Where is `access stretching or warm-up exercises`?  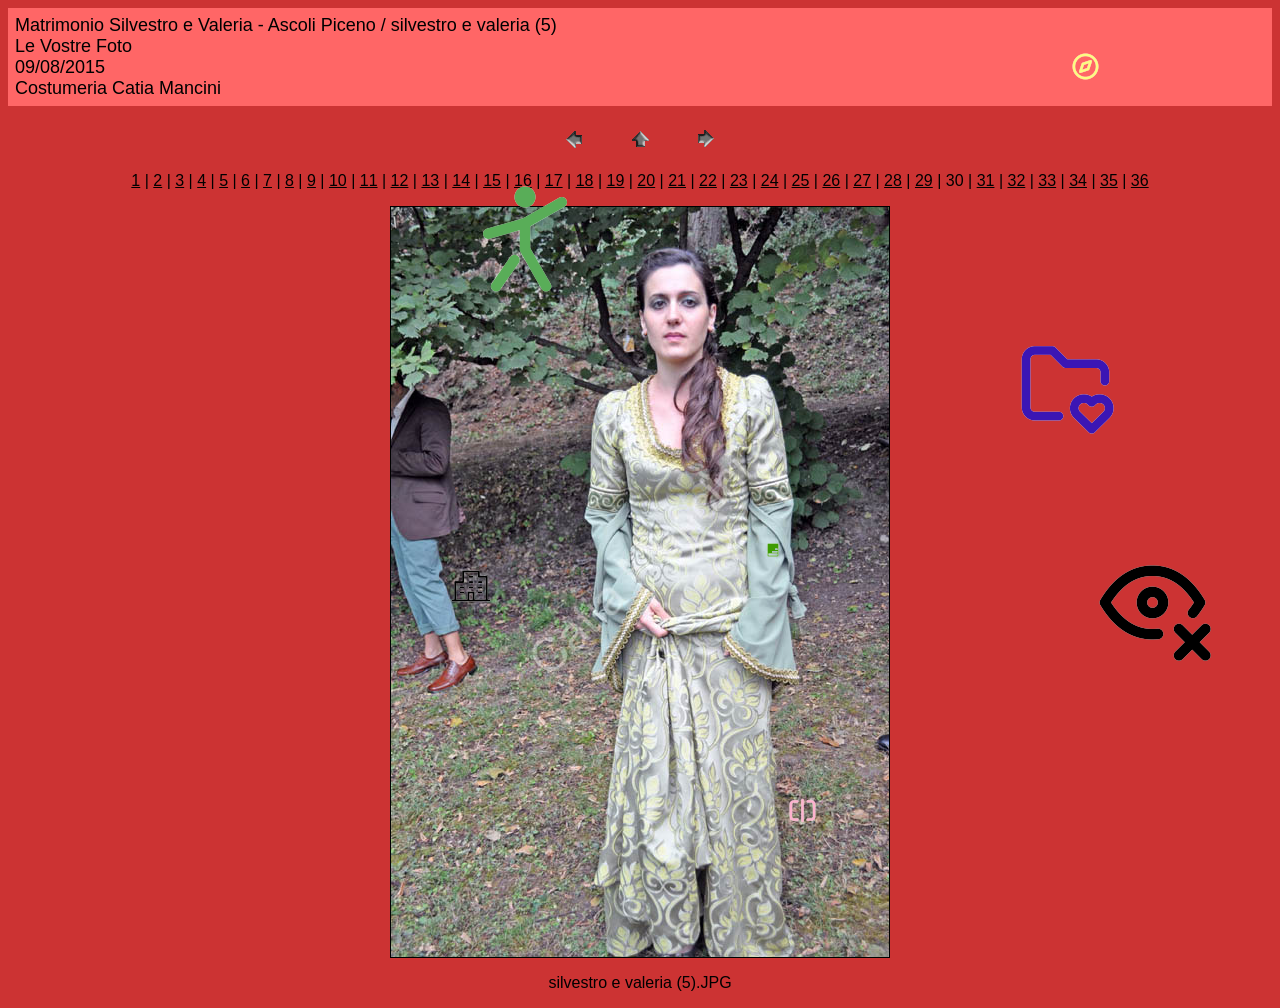
access stretching or warm-up exercises is located at coordinates (525, 239).